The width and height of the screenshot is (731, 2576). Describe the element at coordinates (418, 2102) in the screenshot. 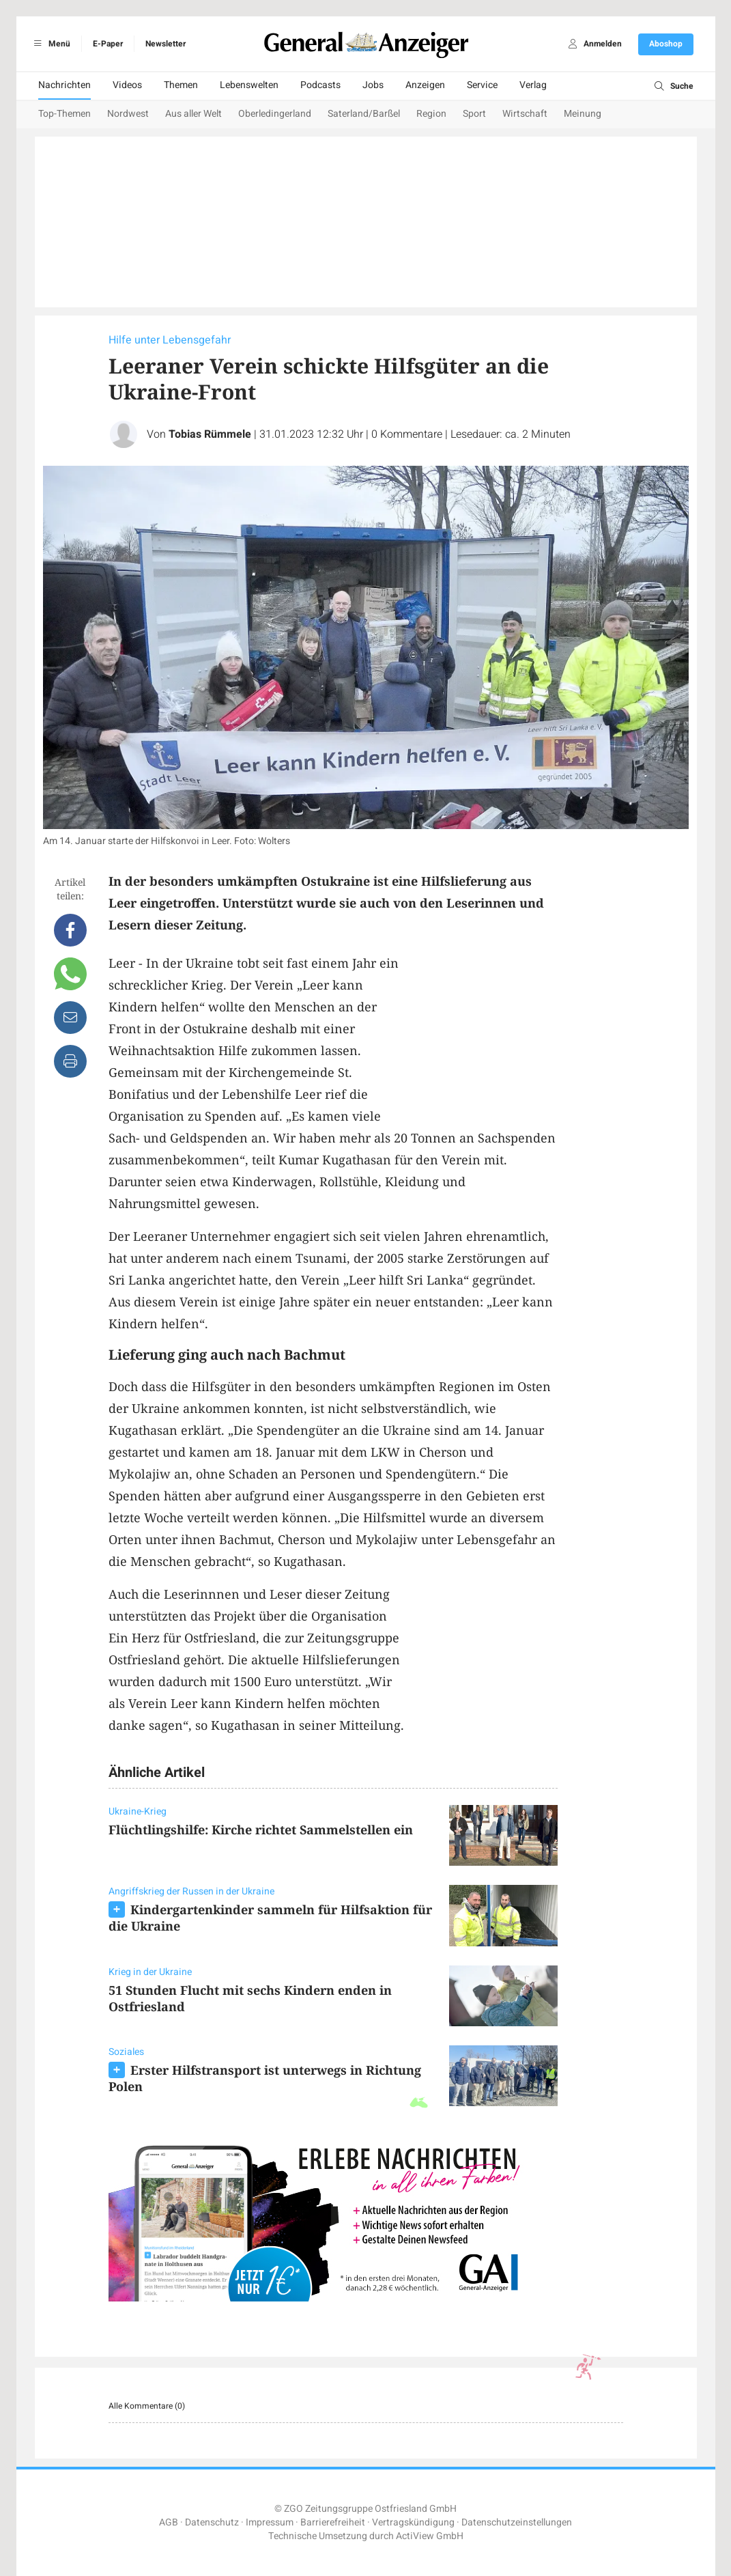

I see `view black sea region on map` at that location.